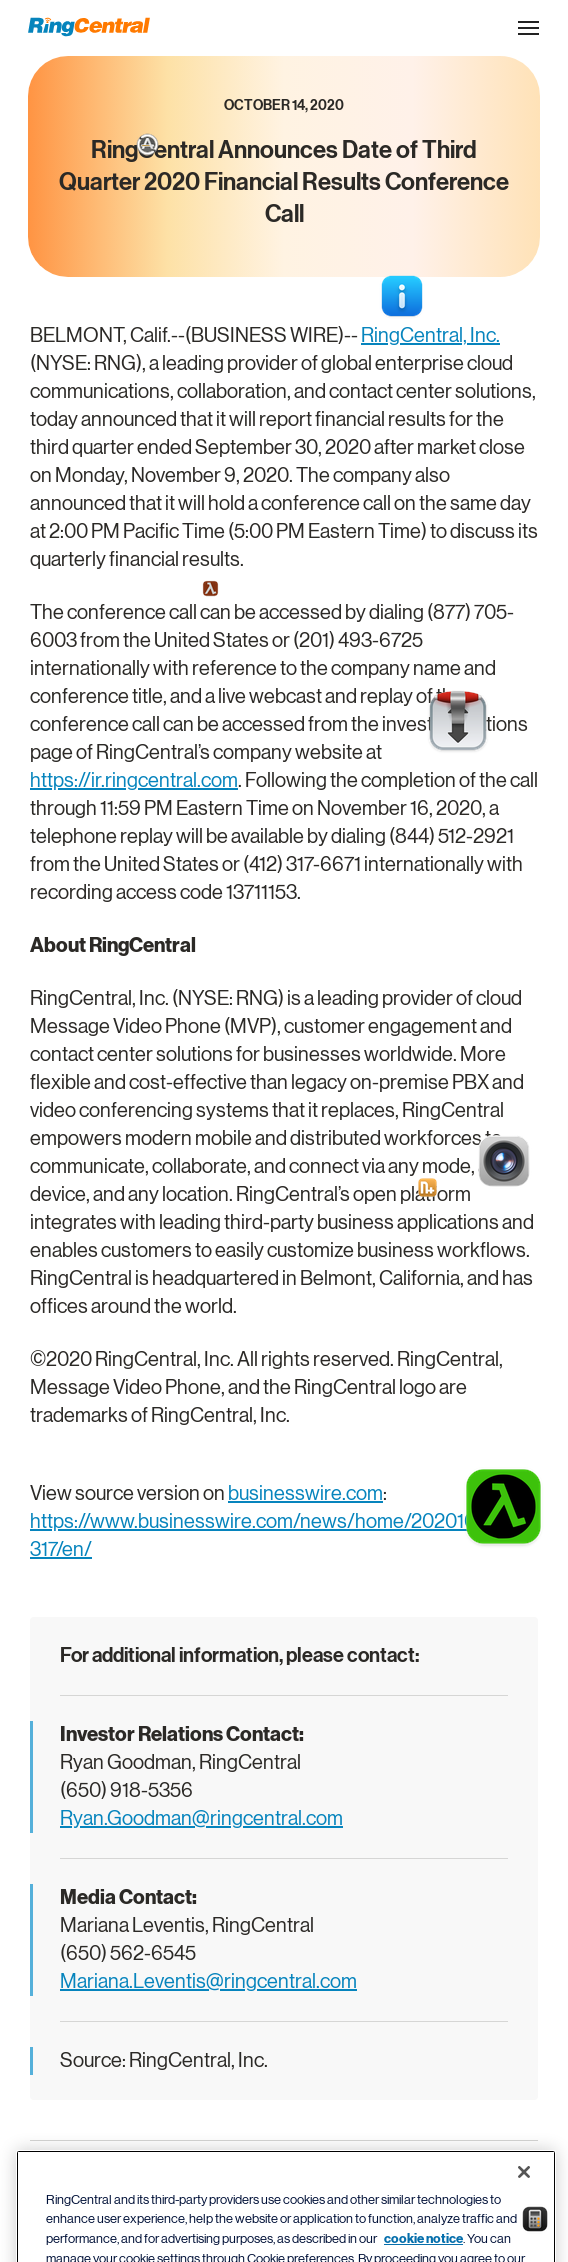 This screenshot has width=568, height=2262. Describe the element at coordinates (147, 144) in the screenshot. I see `open the software updater application` at that location.